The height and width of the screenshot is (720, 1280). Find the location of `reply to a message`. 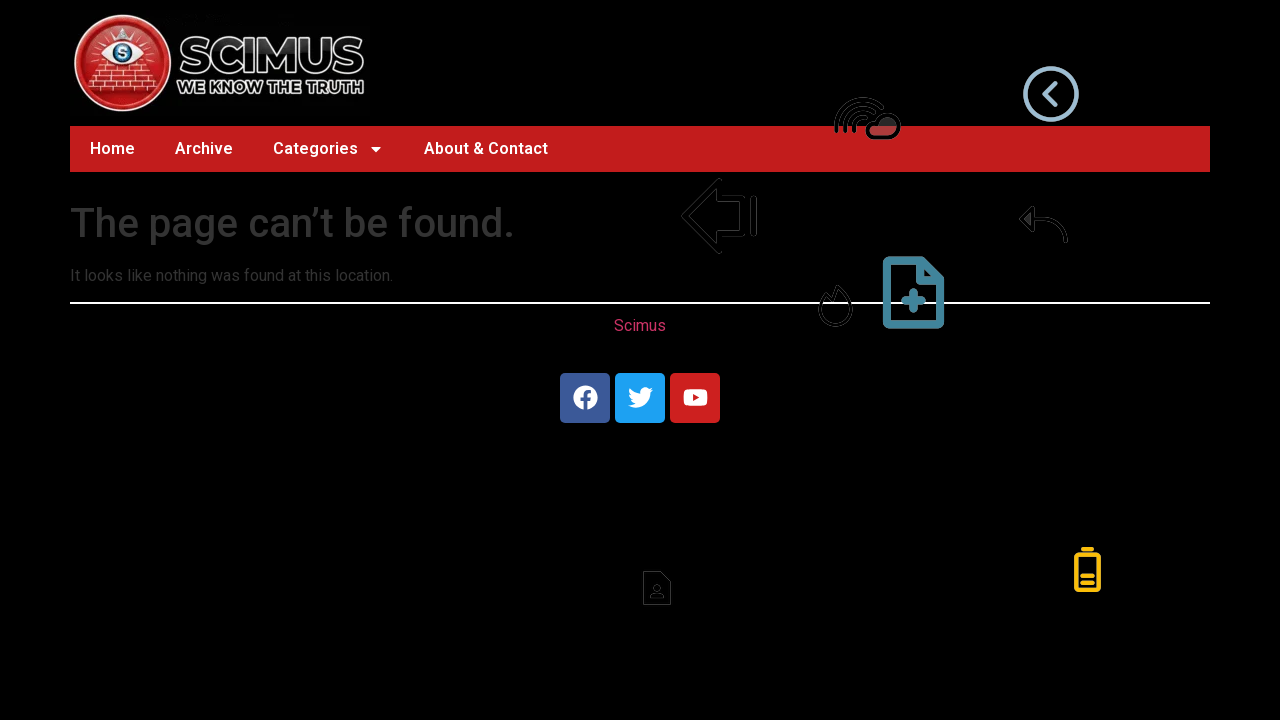

reply to a message is located at coordinates (1043, 224).